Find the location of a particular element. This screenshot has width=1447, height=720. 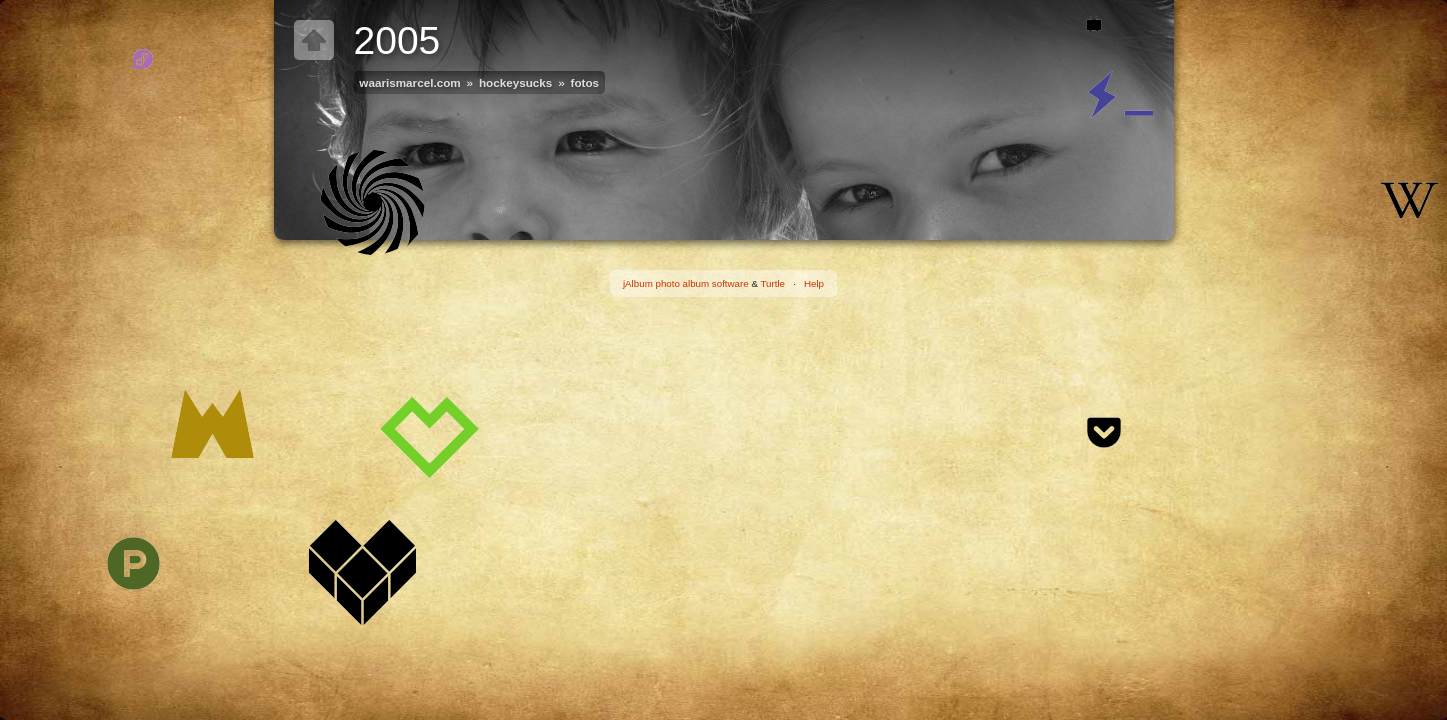

bazel build system logo is located at coordinates (362, 572).